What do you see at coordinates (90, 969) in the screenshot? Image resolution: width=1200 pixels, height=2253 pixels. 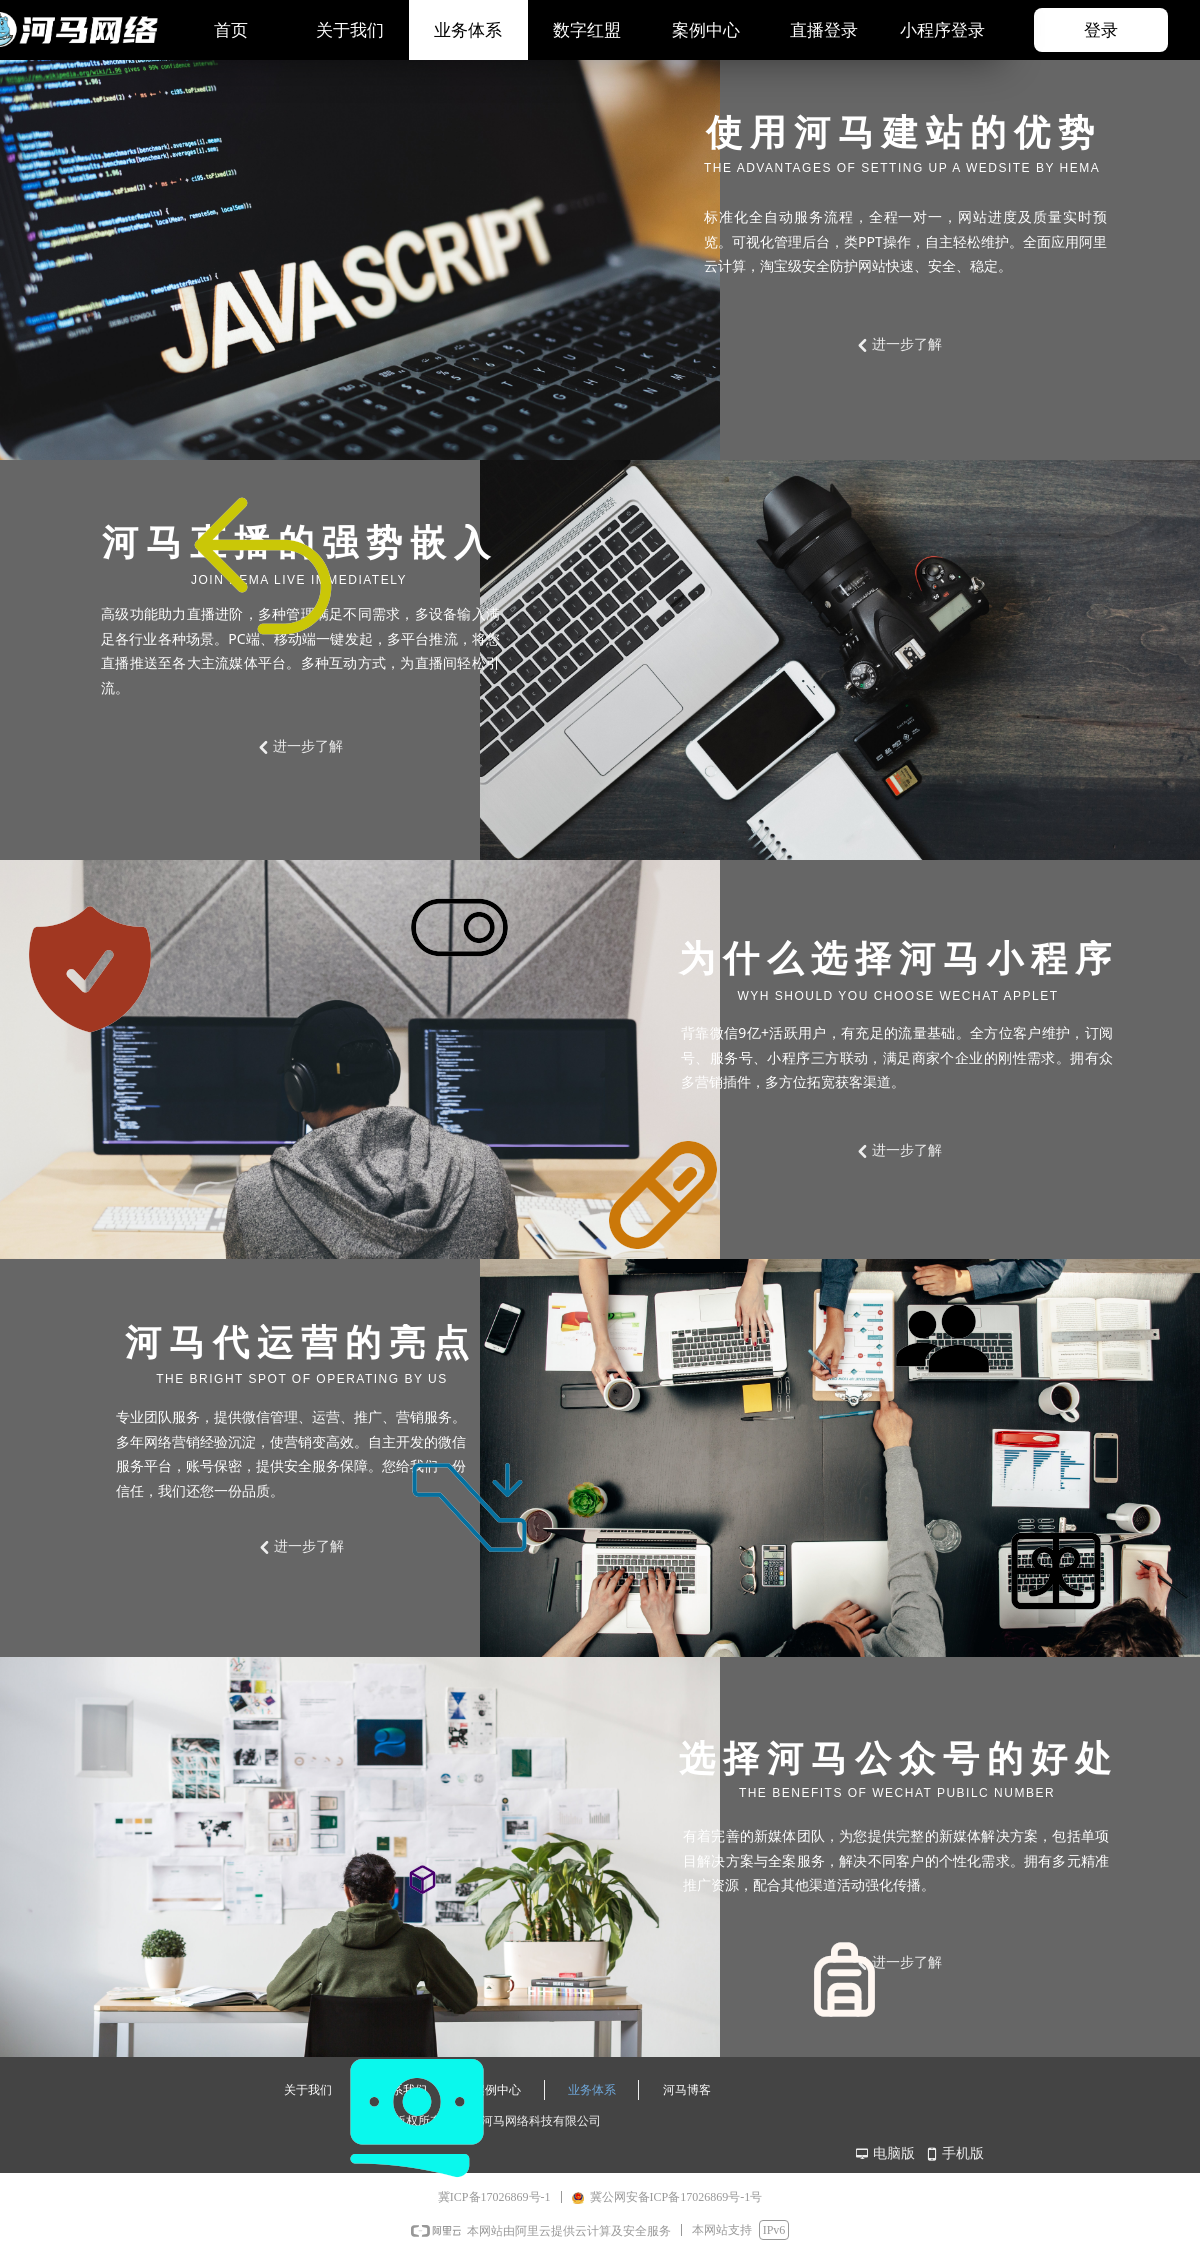 I see `indicates verified or secure status` at bounding box center [90, 969].